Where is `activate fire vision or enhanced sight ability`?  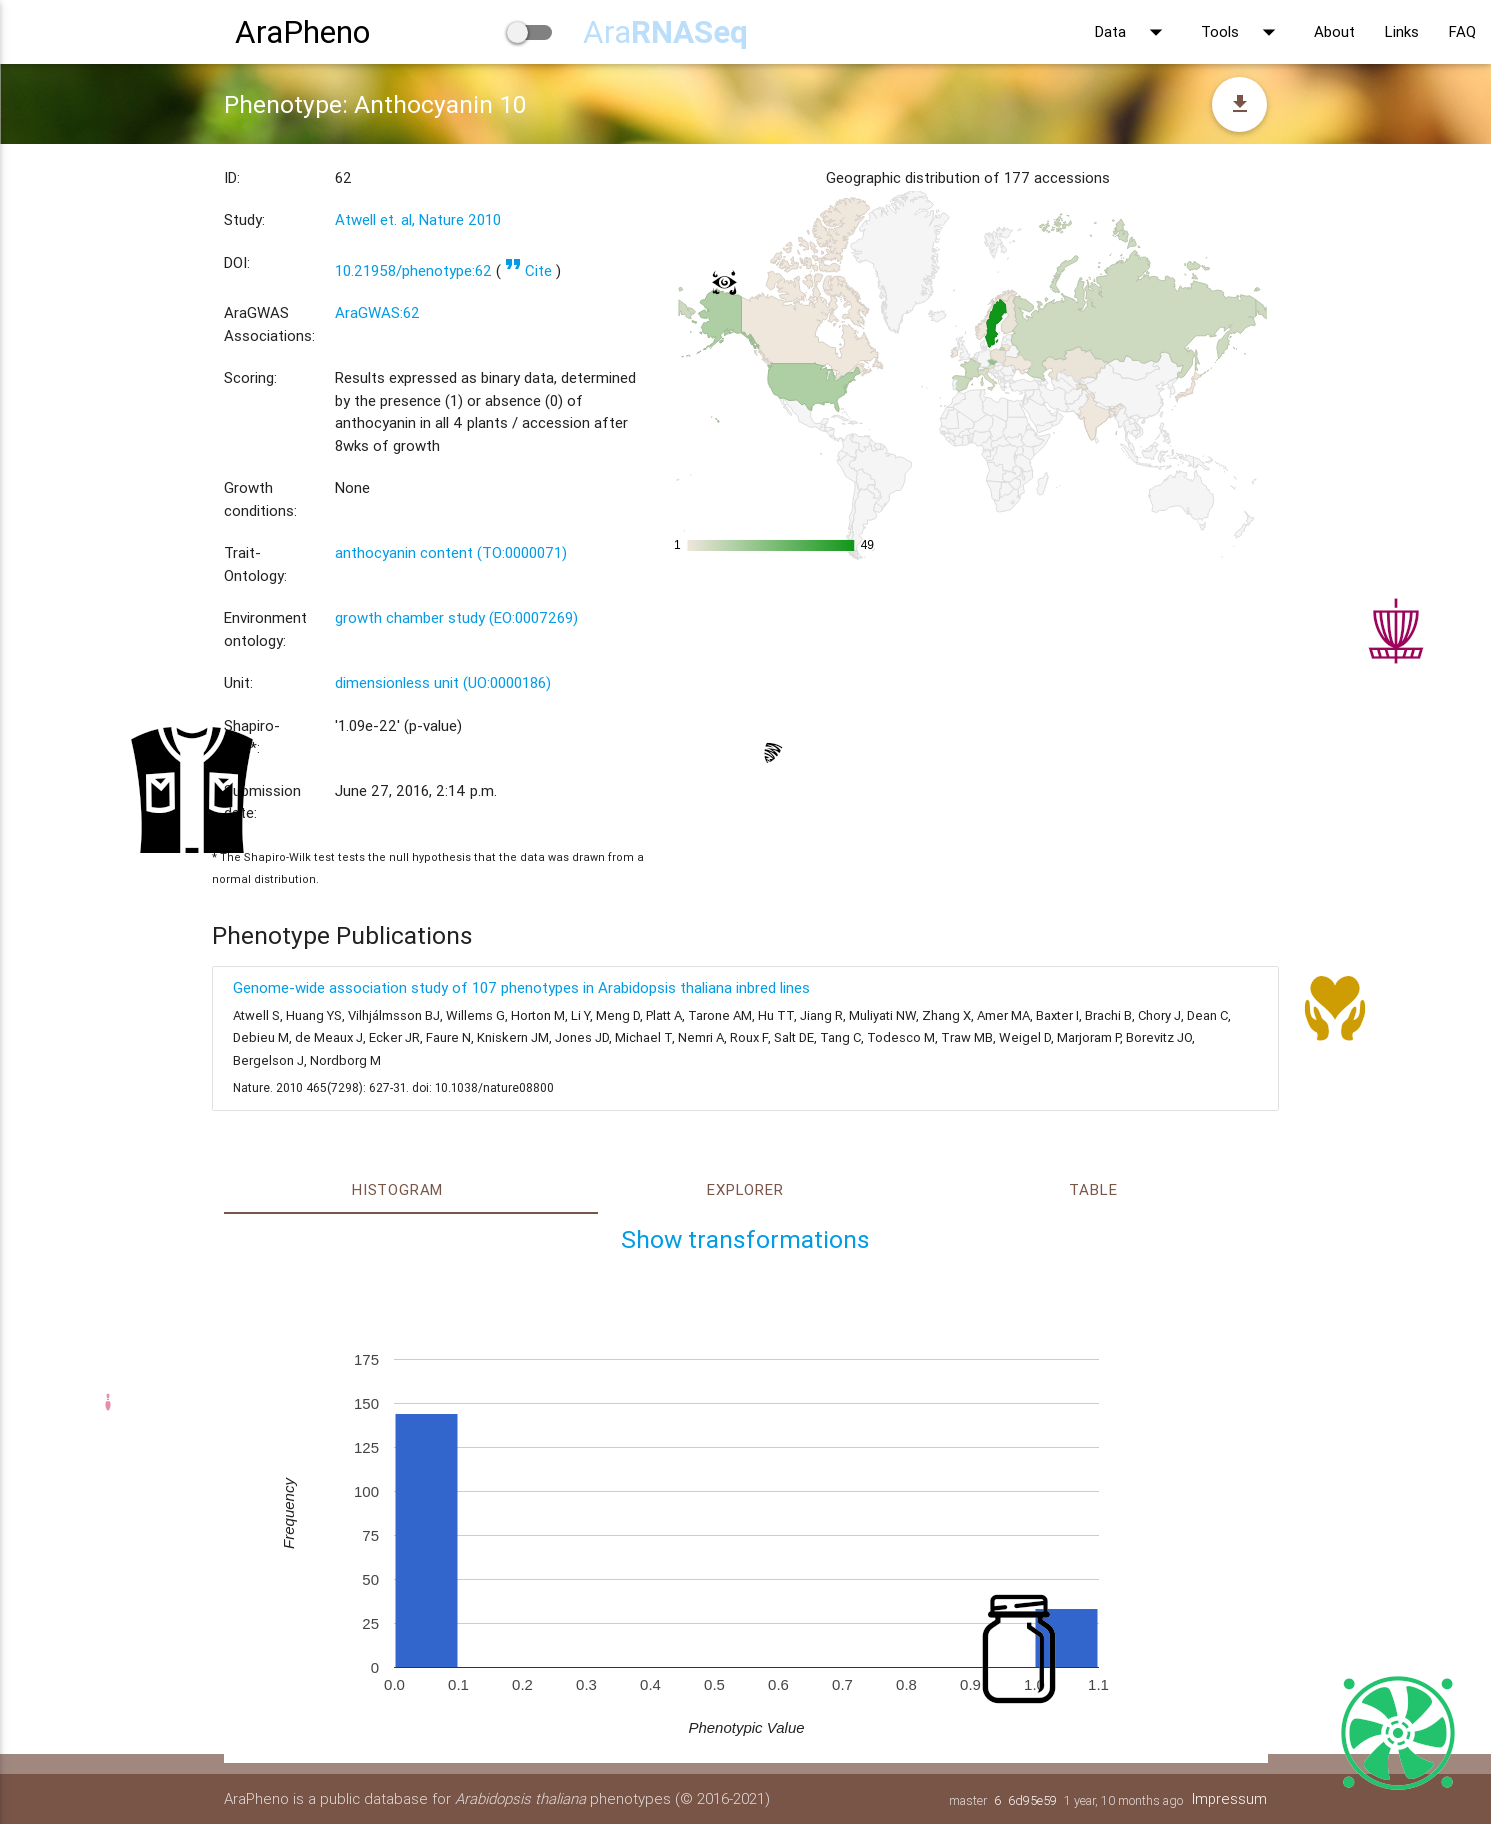 activate fire vision or enhanced sight ability is located at coordinates (724, 282).